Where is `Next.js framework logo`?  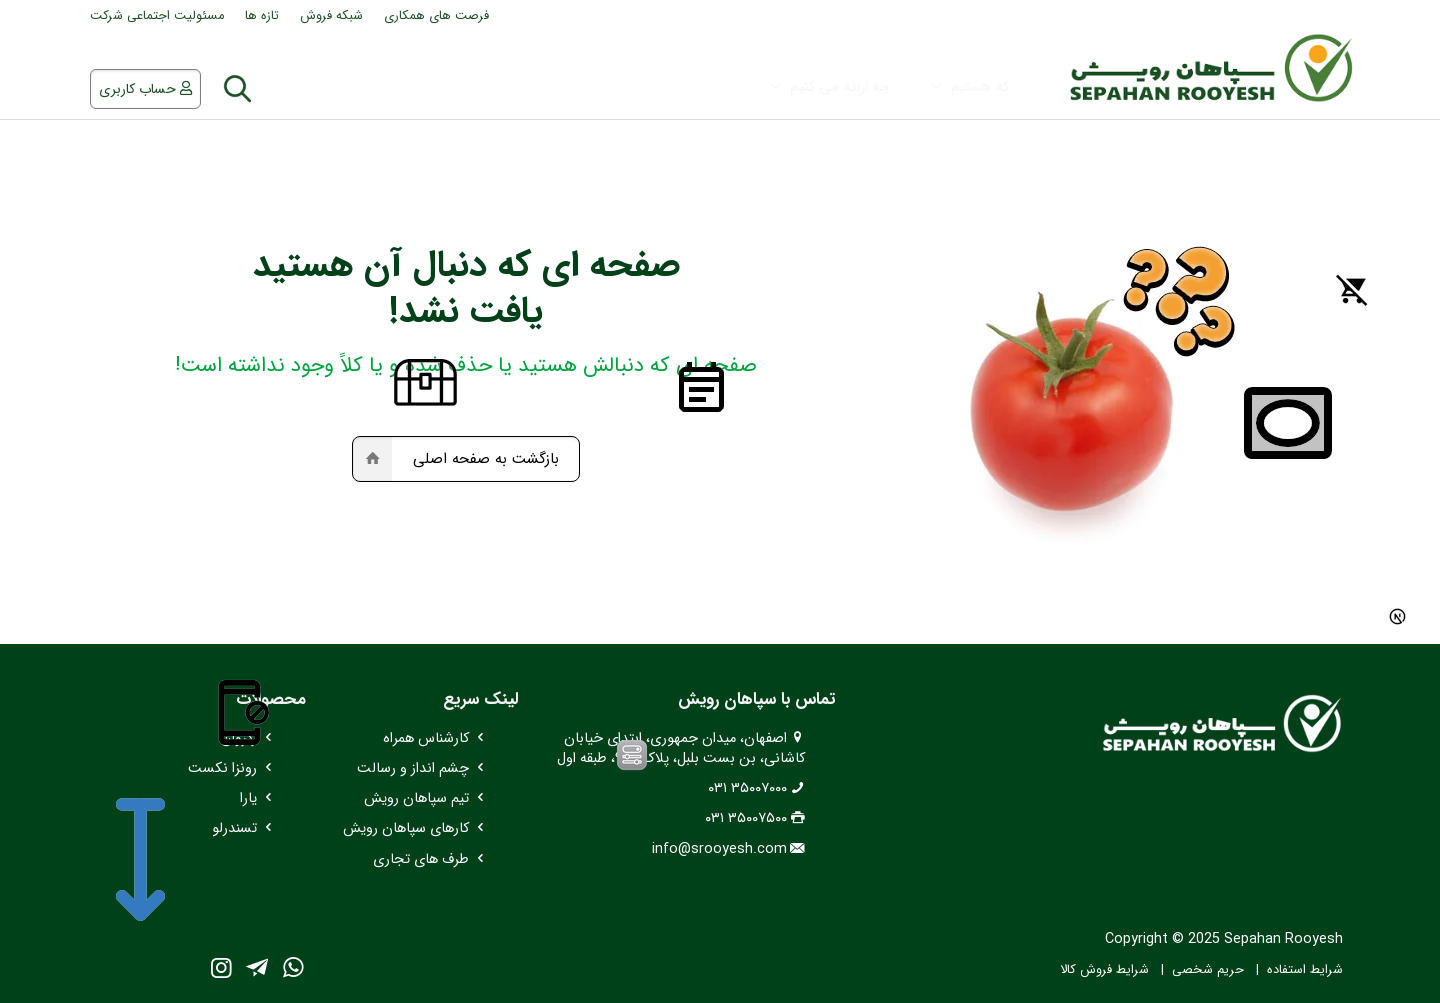
Next.js framework logo is located at coordinates (1397, 616).